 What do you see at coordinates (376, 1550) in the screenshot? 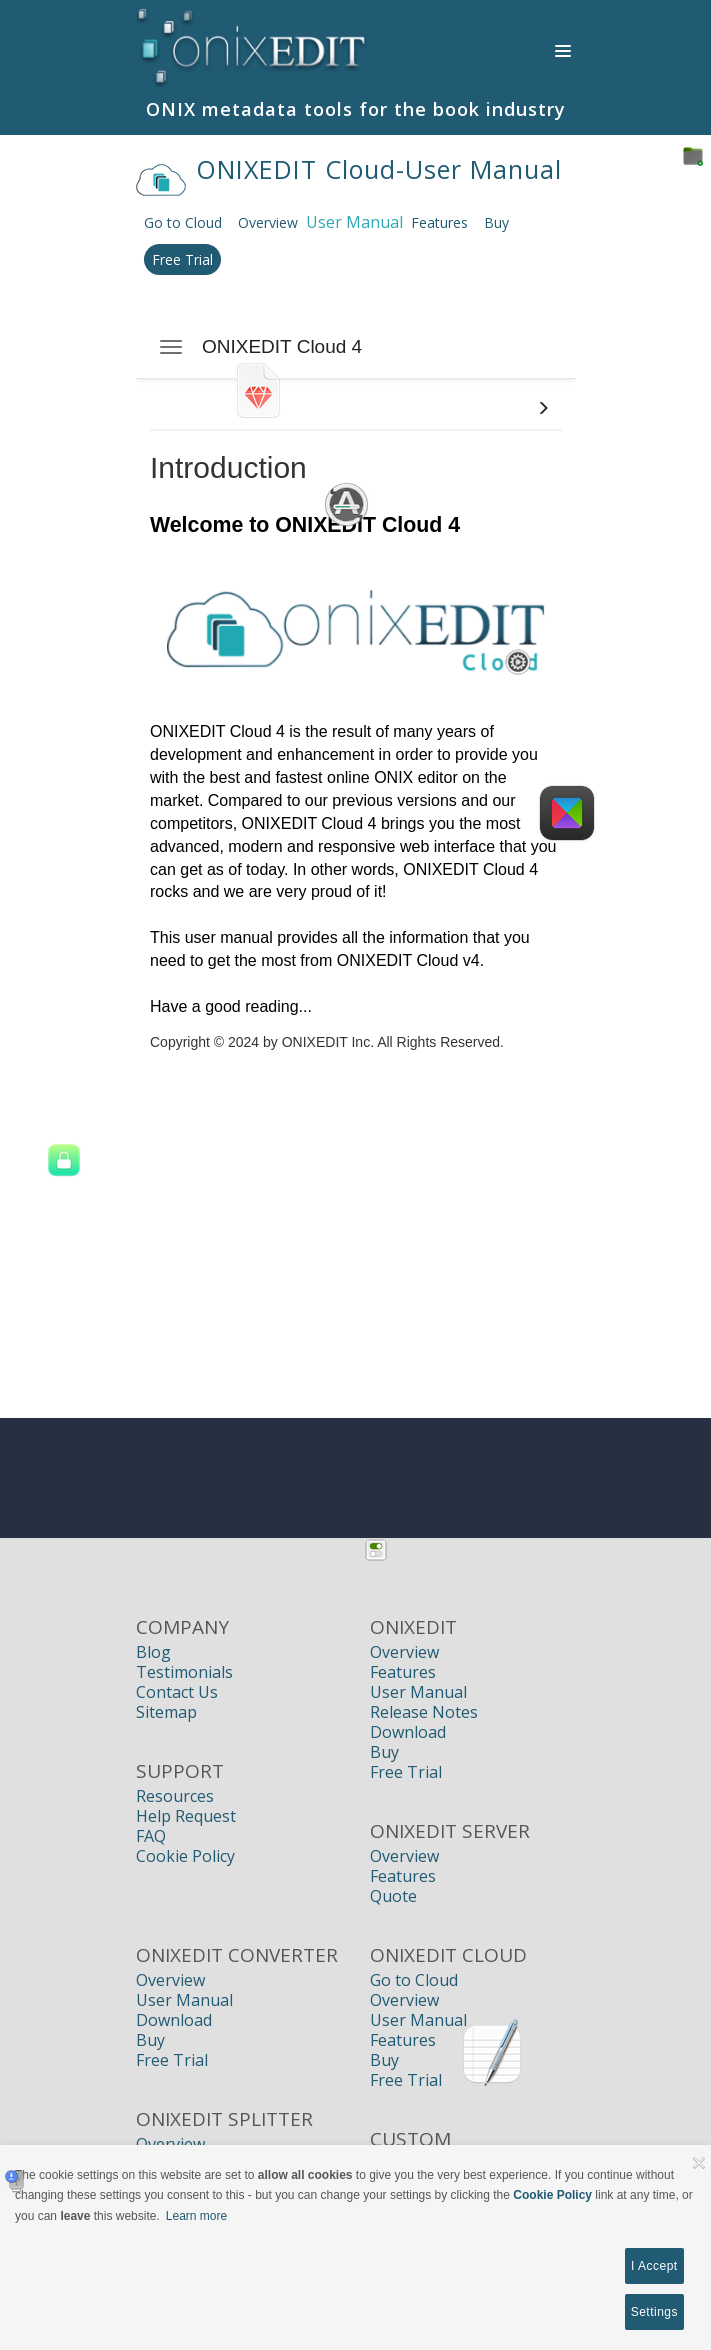
I see `open gnome tweaks settings` at bounding box center [376, 1550].